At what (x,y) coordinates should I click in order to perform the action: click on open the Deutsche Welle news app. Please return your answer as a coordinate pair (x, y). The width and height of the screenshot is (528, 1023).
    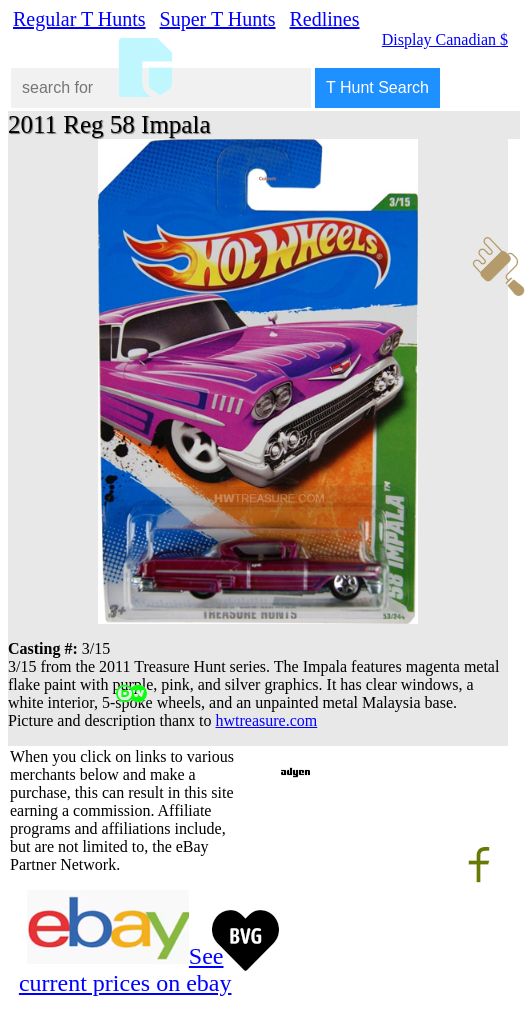
    Looking at the image, I should click on (131, 693).